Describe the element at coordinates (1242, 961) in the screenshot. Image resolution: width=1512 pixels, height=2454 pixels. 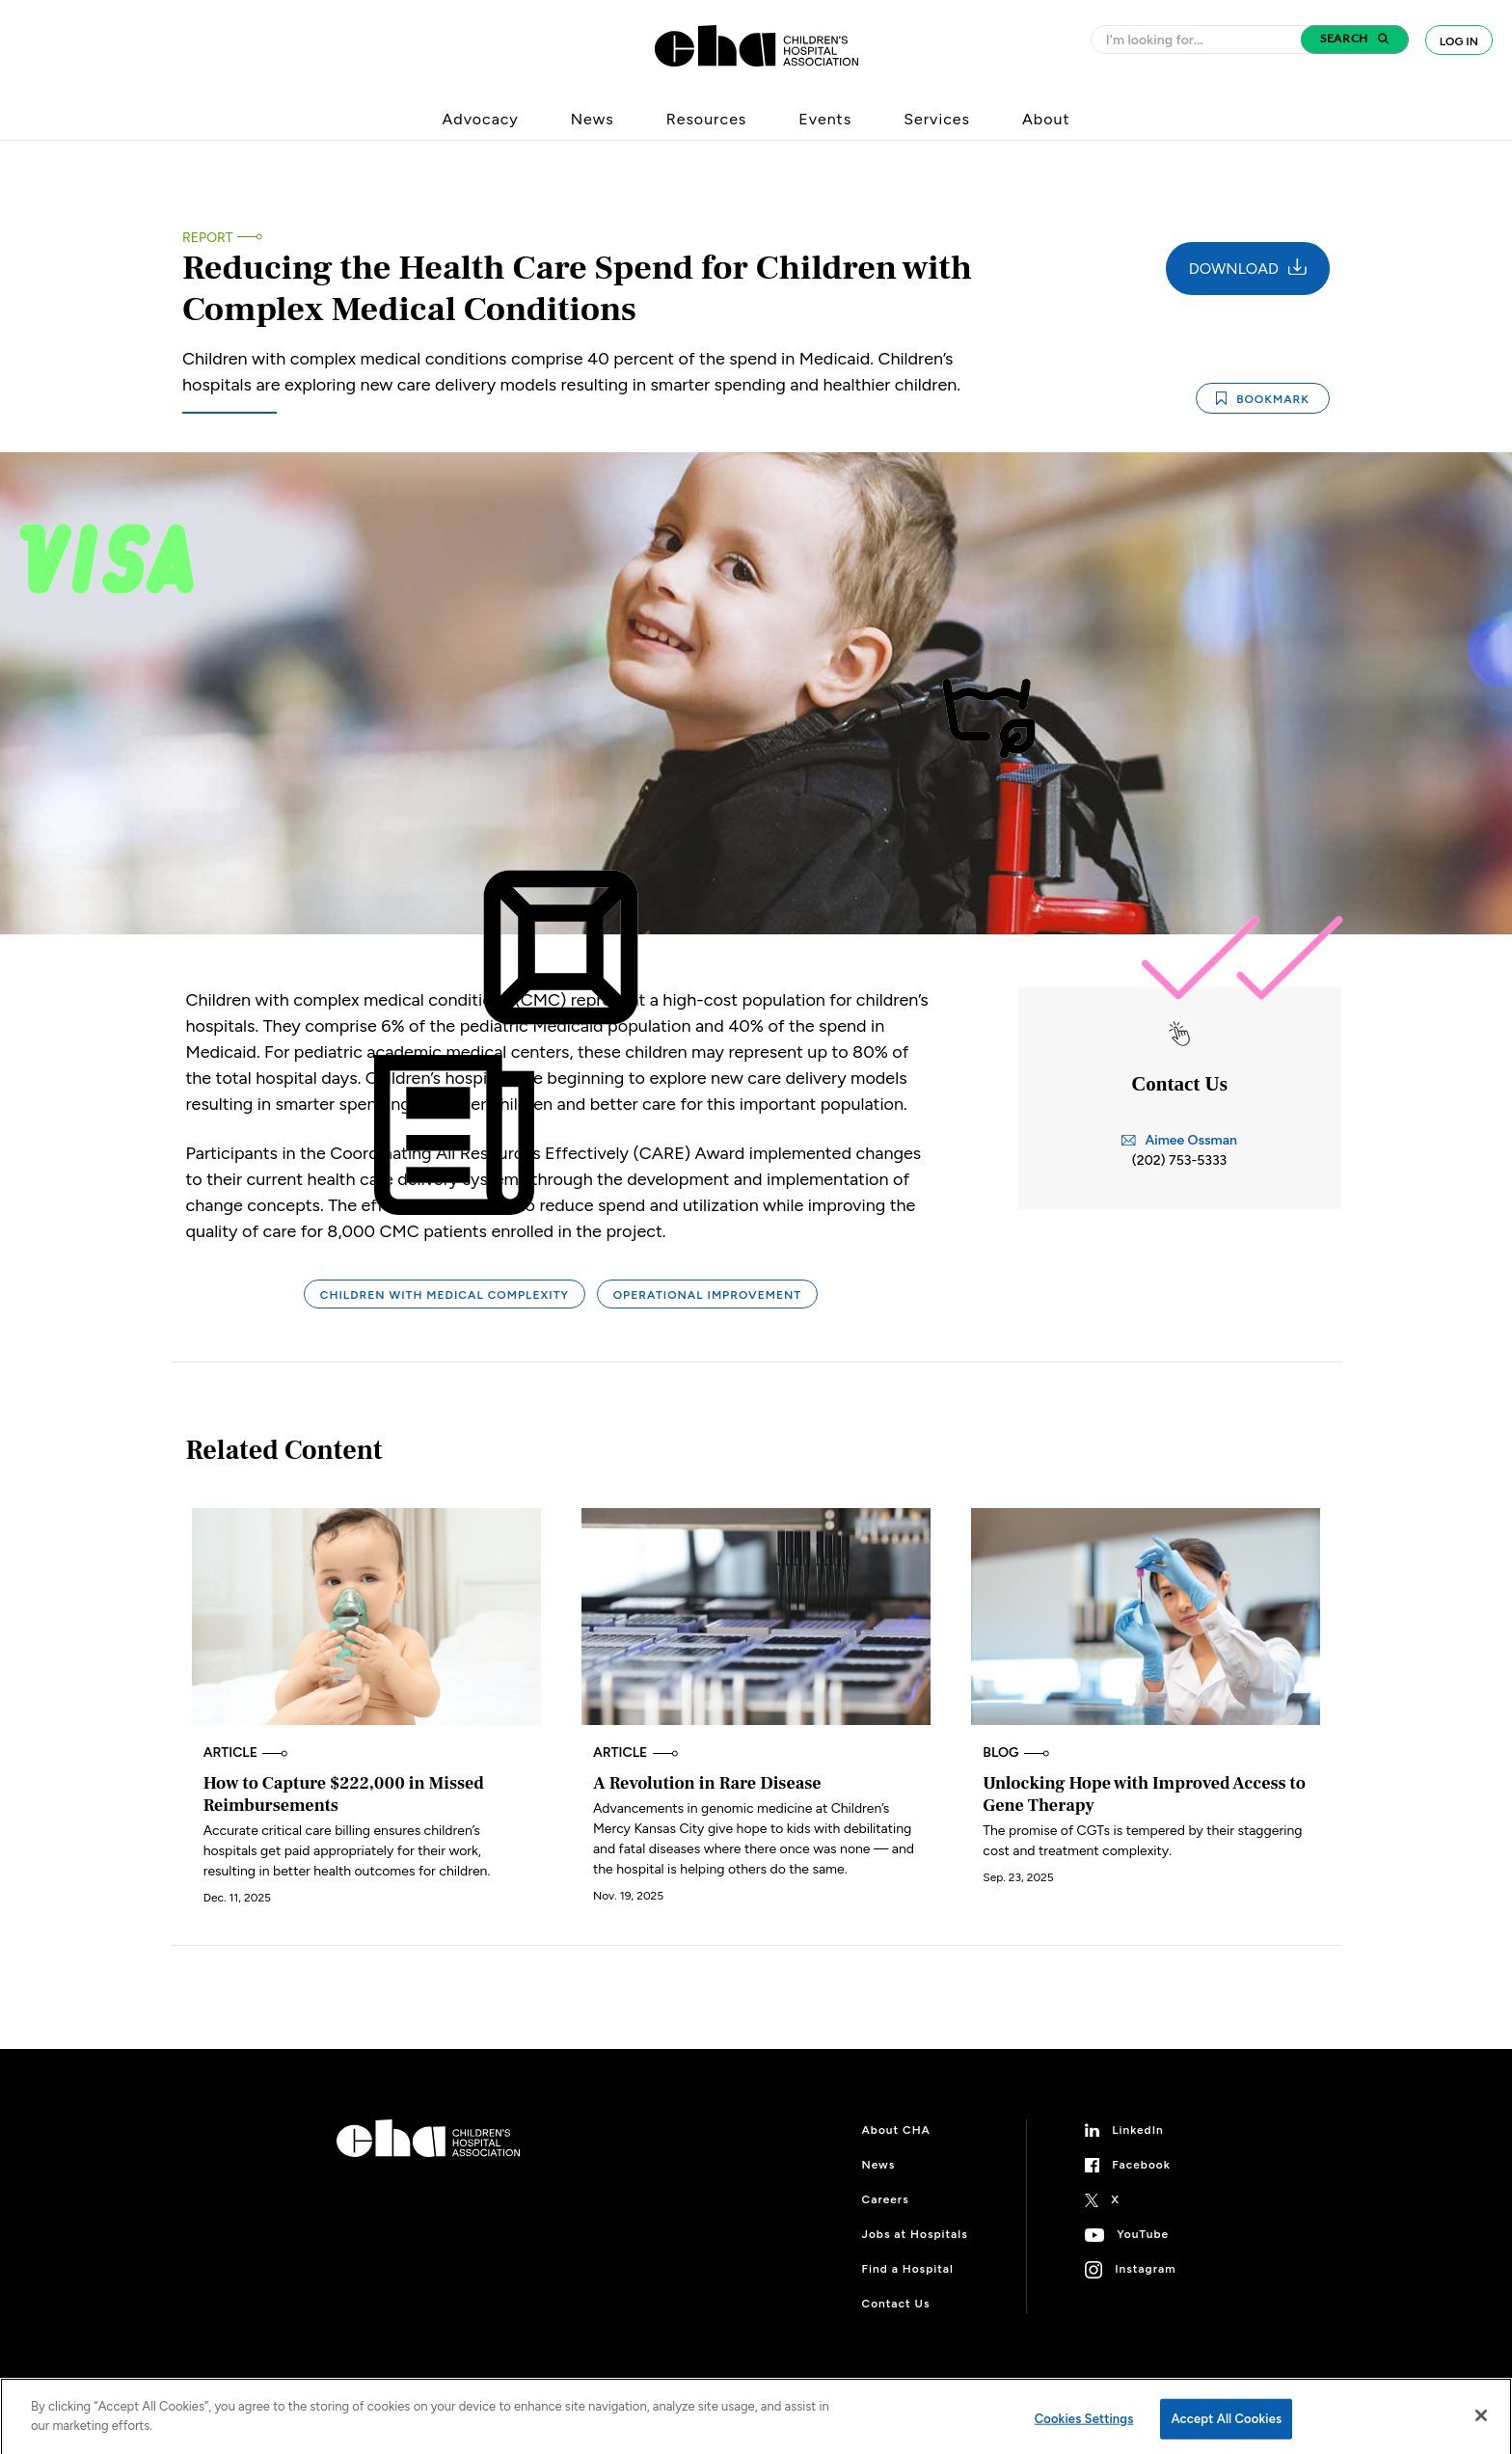
I see `indicates multiple items selected or completed` at that location.